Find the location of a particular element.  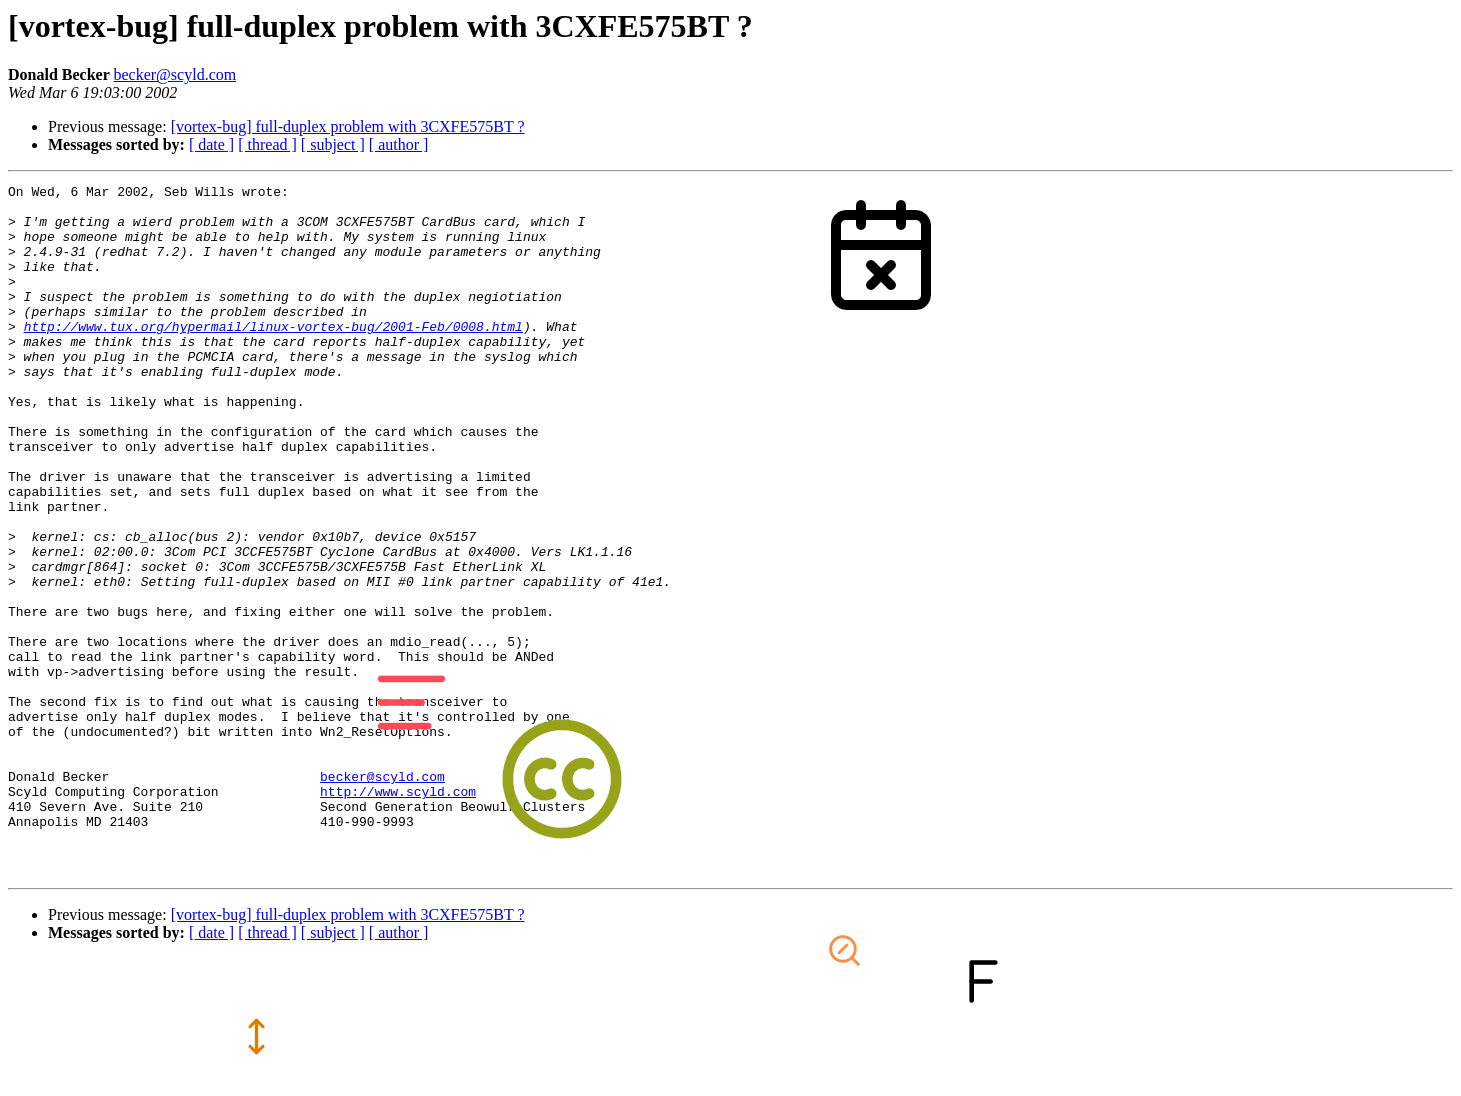

resize element vertically is located at coordinates (256, 1036).